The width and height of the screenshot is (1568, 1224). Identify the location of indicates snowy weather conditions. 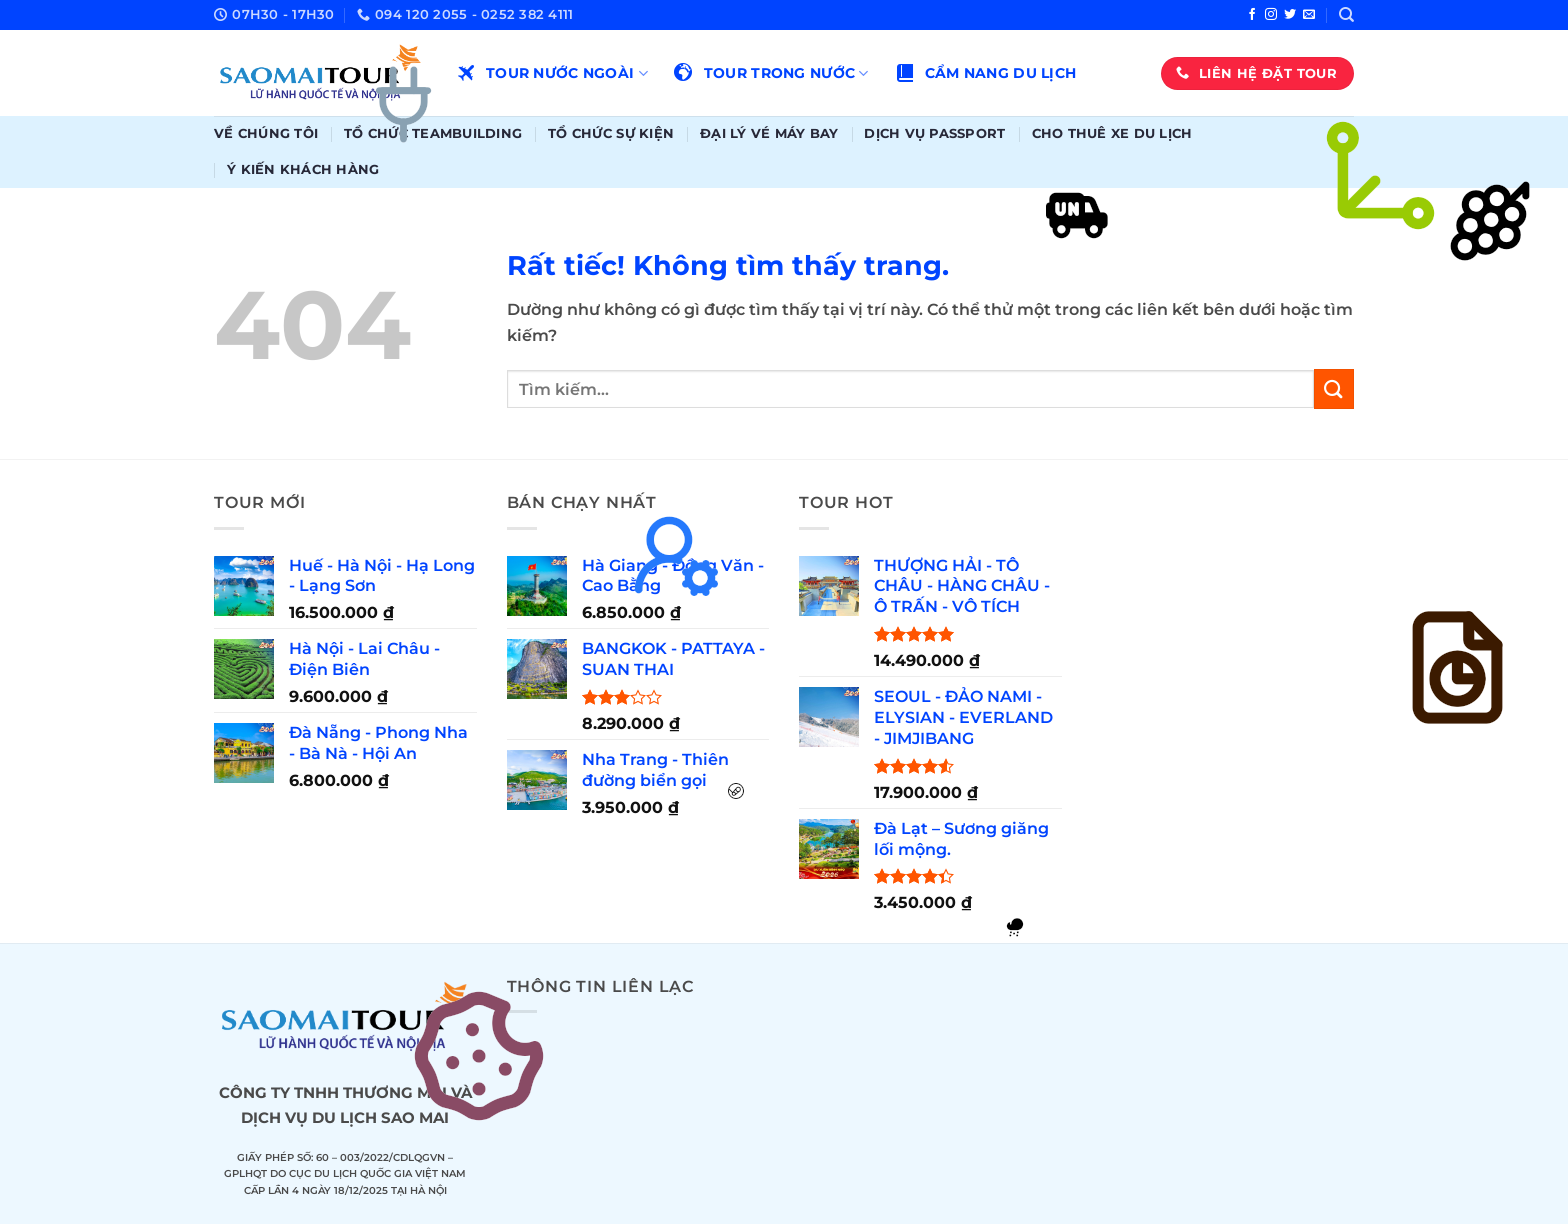
(1015, 927).